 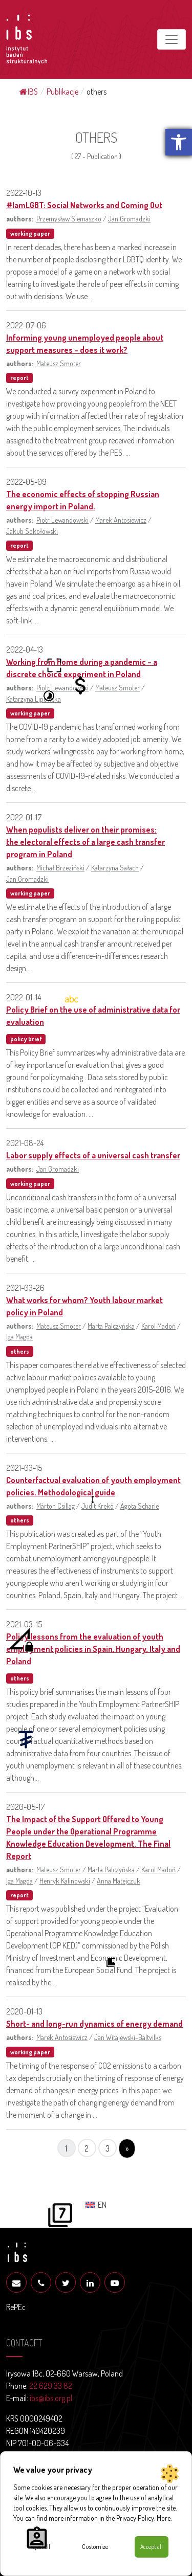 I want to click on network connection is secured or encrypted, so click(x=20, y=1640).